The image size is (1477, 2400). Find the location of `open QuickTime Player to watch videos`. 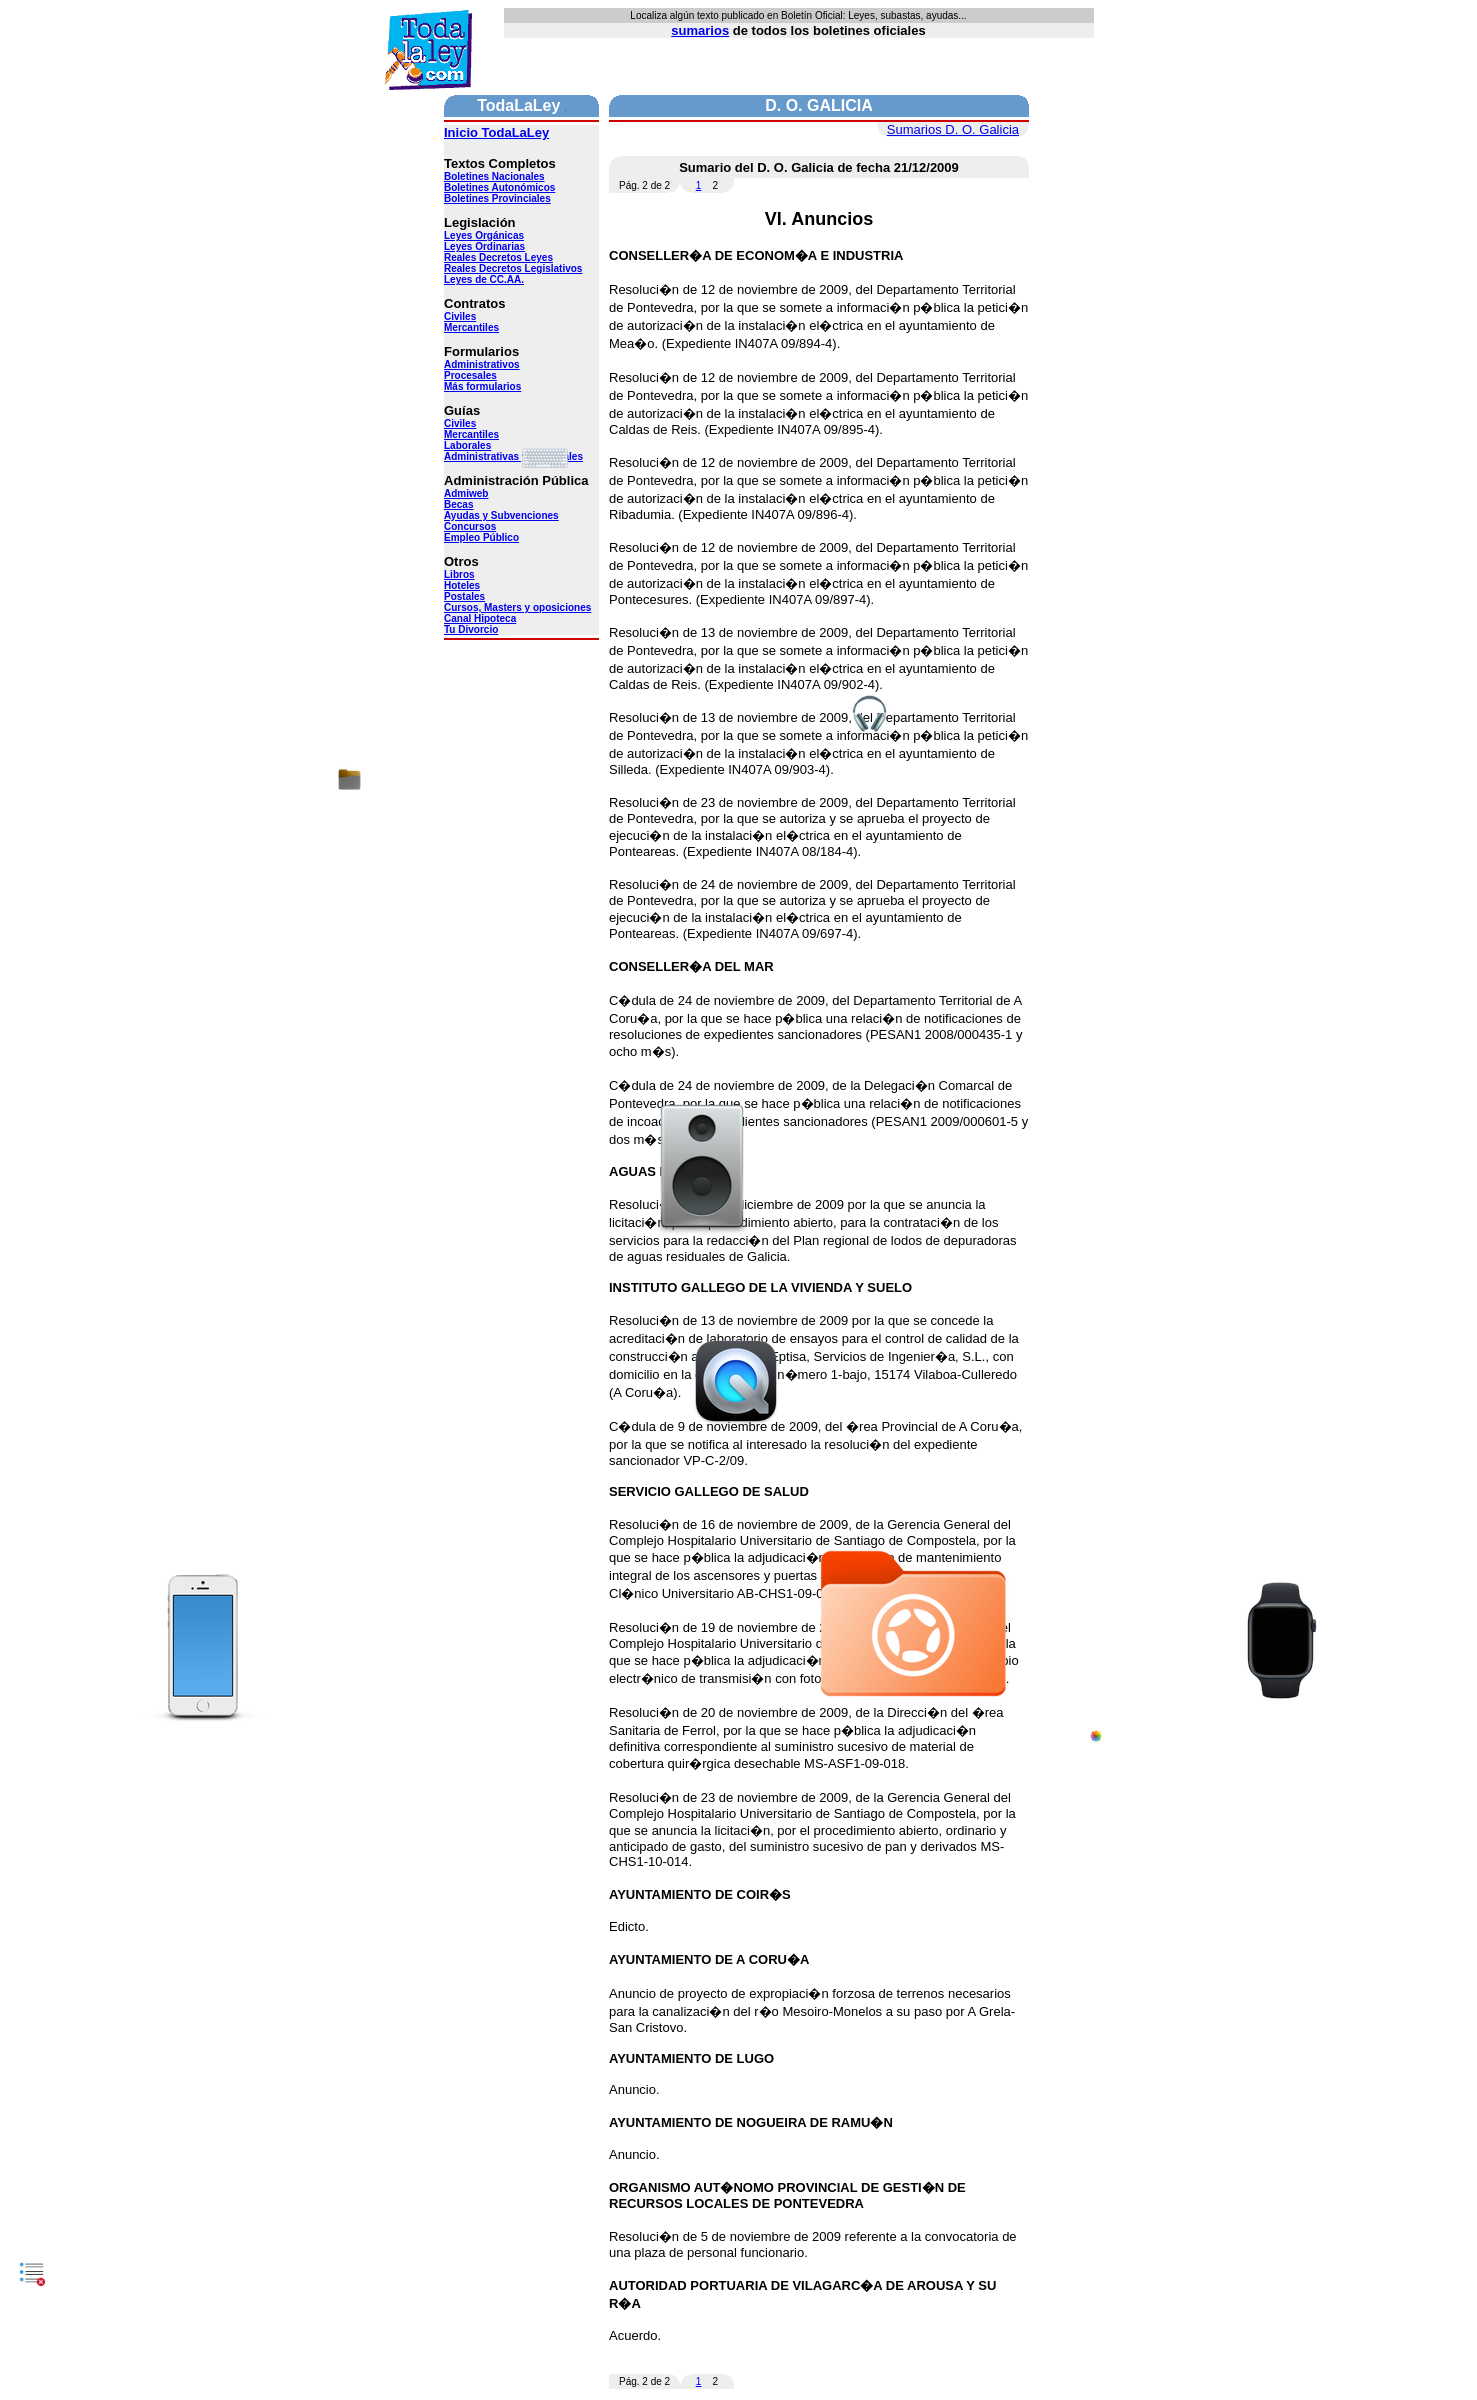

open QuickTime Player to watch videos is located at coordinates (736, 1381).